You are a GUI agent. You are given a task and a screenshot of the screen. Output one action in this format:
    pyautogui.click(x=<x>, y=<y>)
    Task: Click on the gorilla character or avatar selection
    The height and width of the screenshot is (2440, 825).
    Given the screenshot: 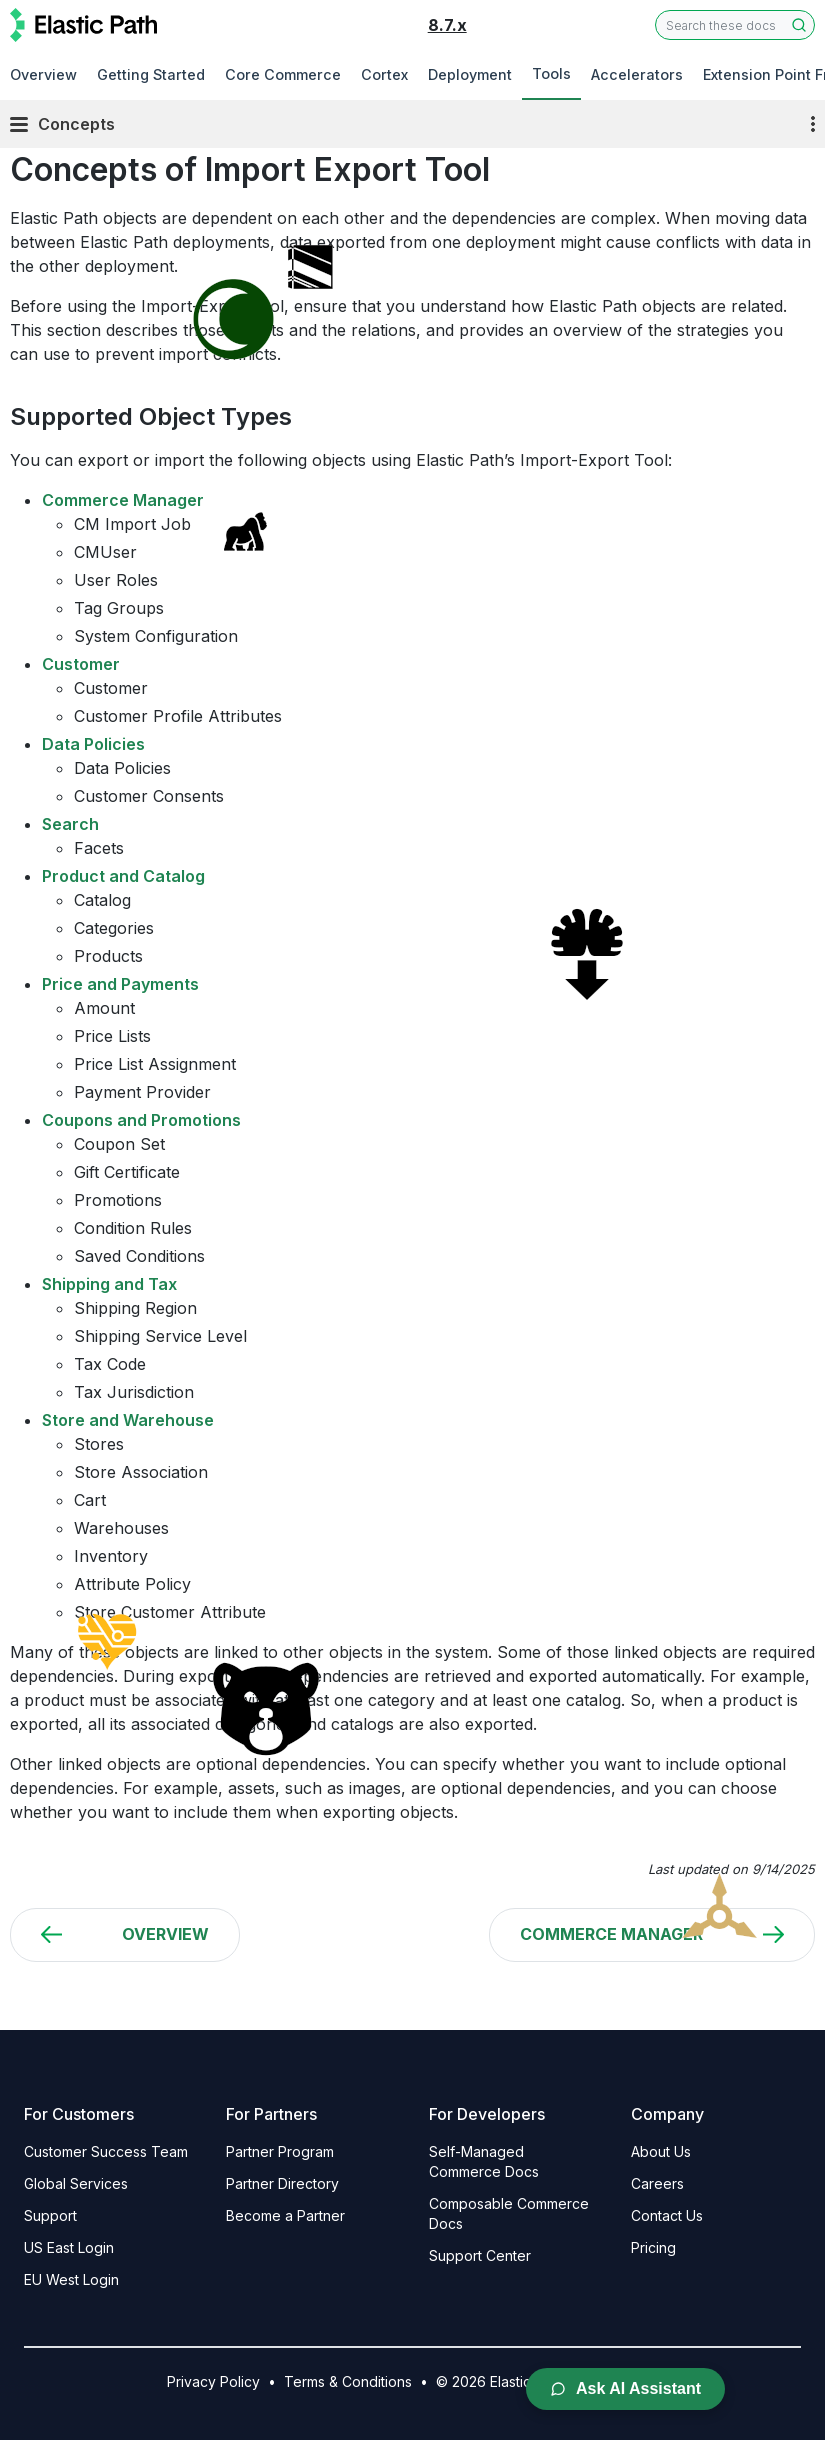 What is the action you would take?
    pyautogui.click(x=245, y=531)
    